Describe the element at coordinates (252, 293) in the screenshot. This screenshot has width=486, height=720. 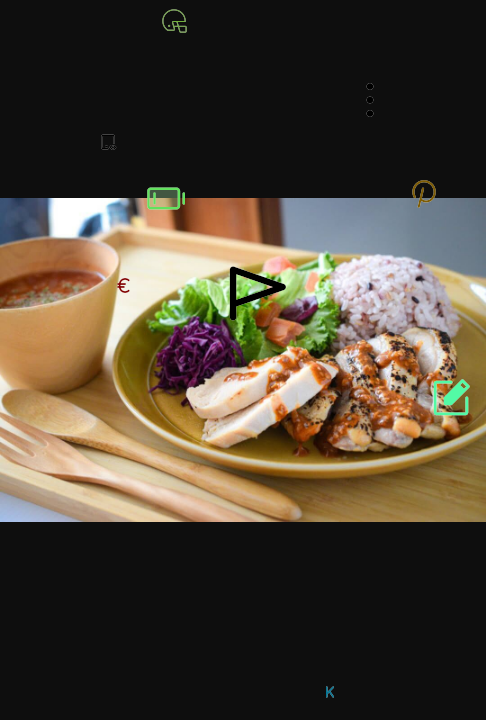
I see `flag or mark an important item` at that location.